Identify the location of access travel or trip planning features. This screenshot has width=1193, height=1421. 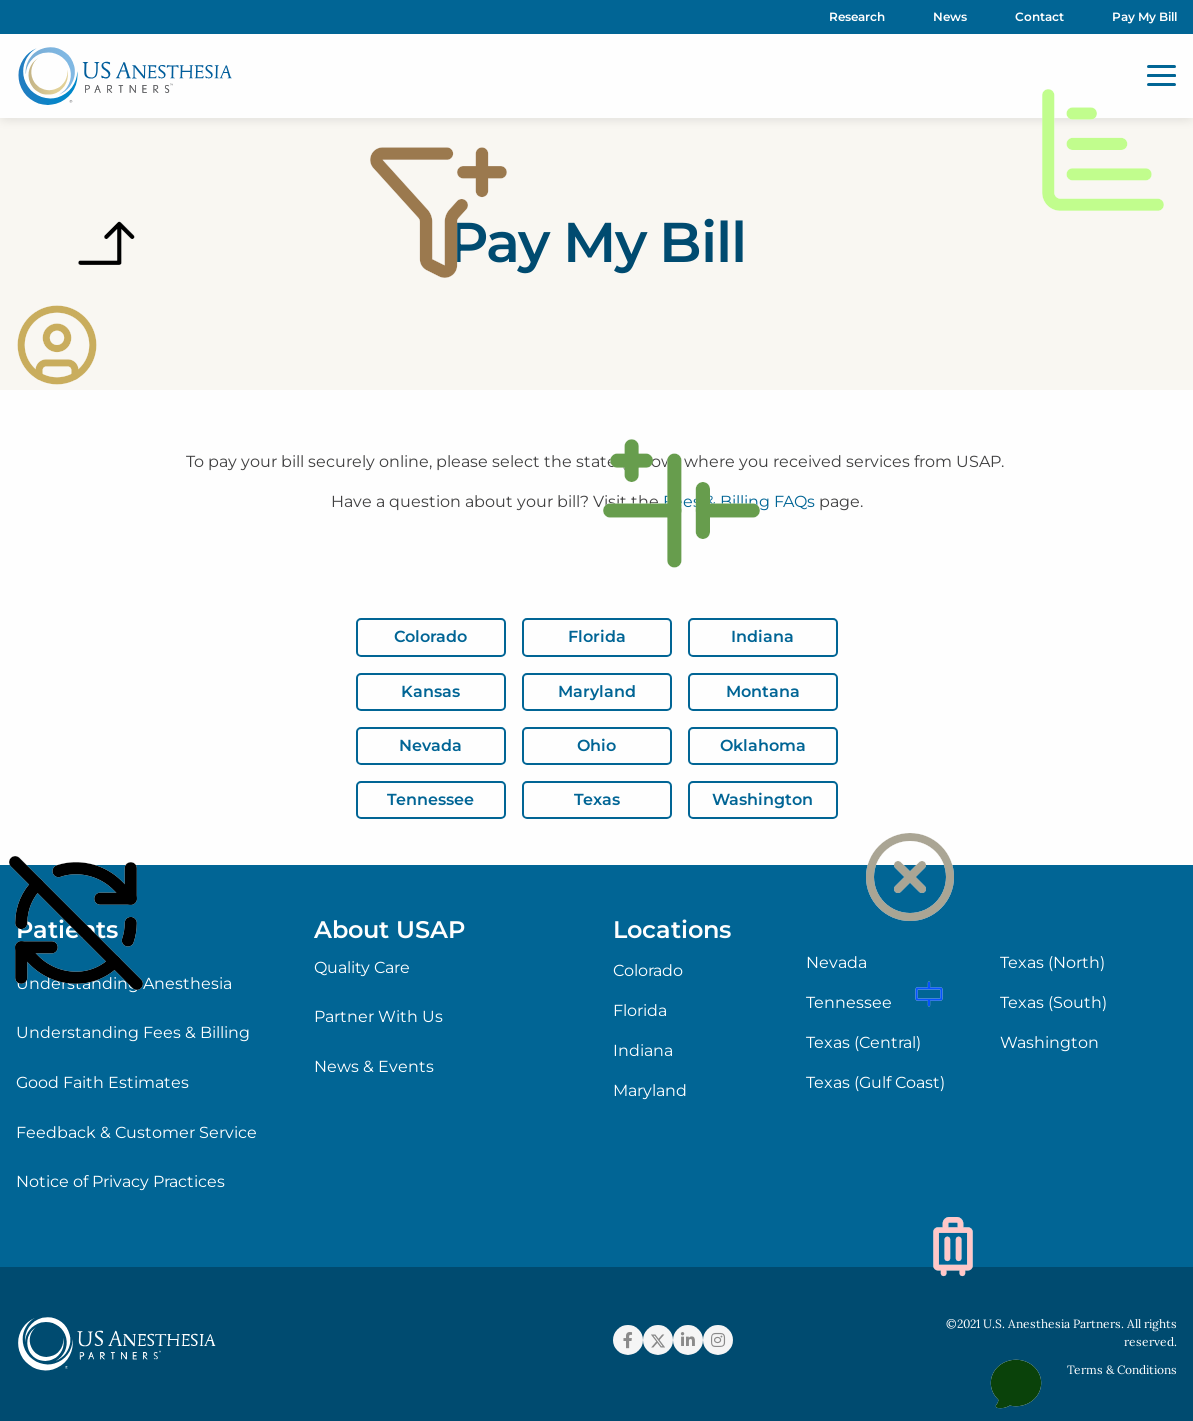
(953, 1247).